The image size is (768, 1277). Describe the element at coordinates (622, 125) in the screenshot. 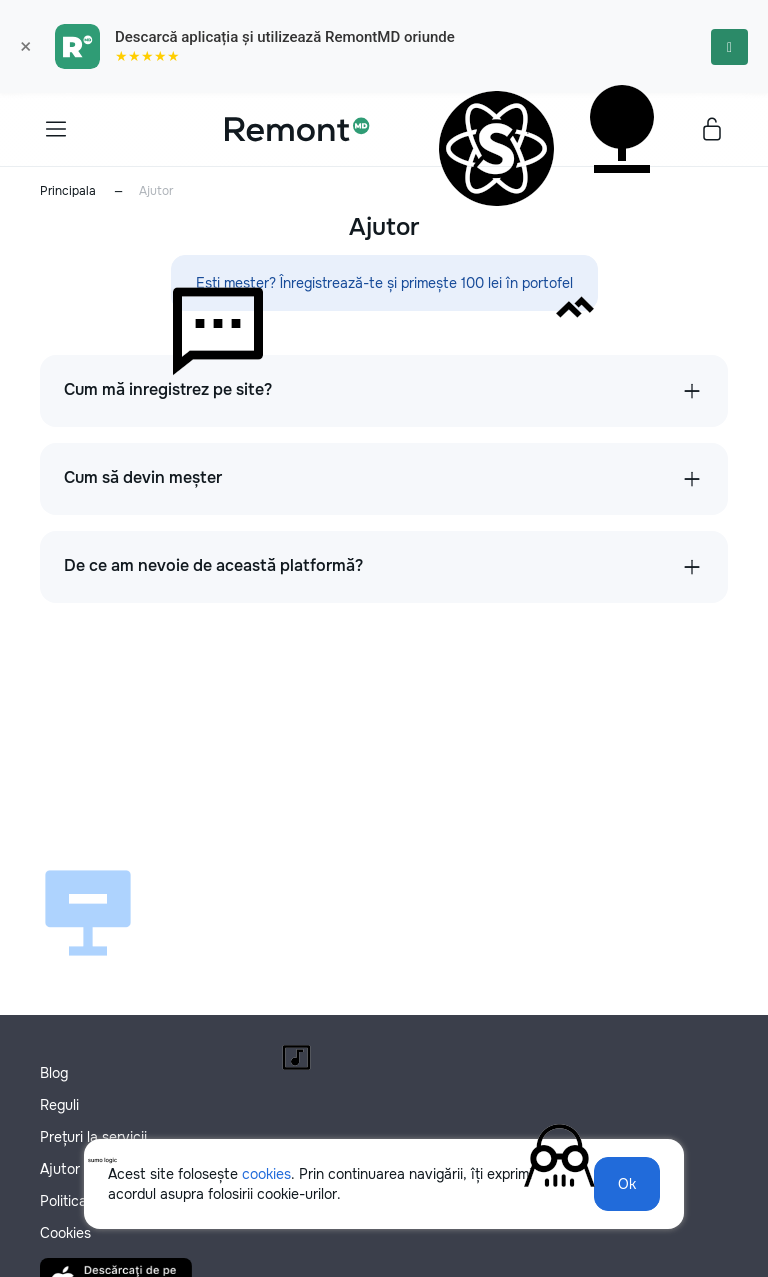

I see `view pinned location on map` at that location.